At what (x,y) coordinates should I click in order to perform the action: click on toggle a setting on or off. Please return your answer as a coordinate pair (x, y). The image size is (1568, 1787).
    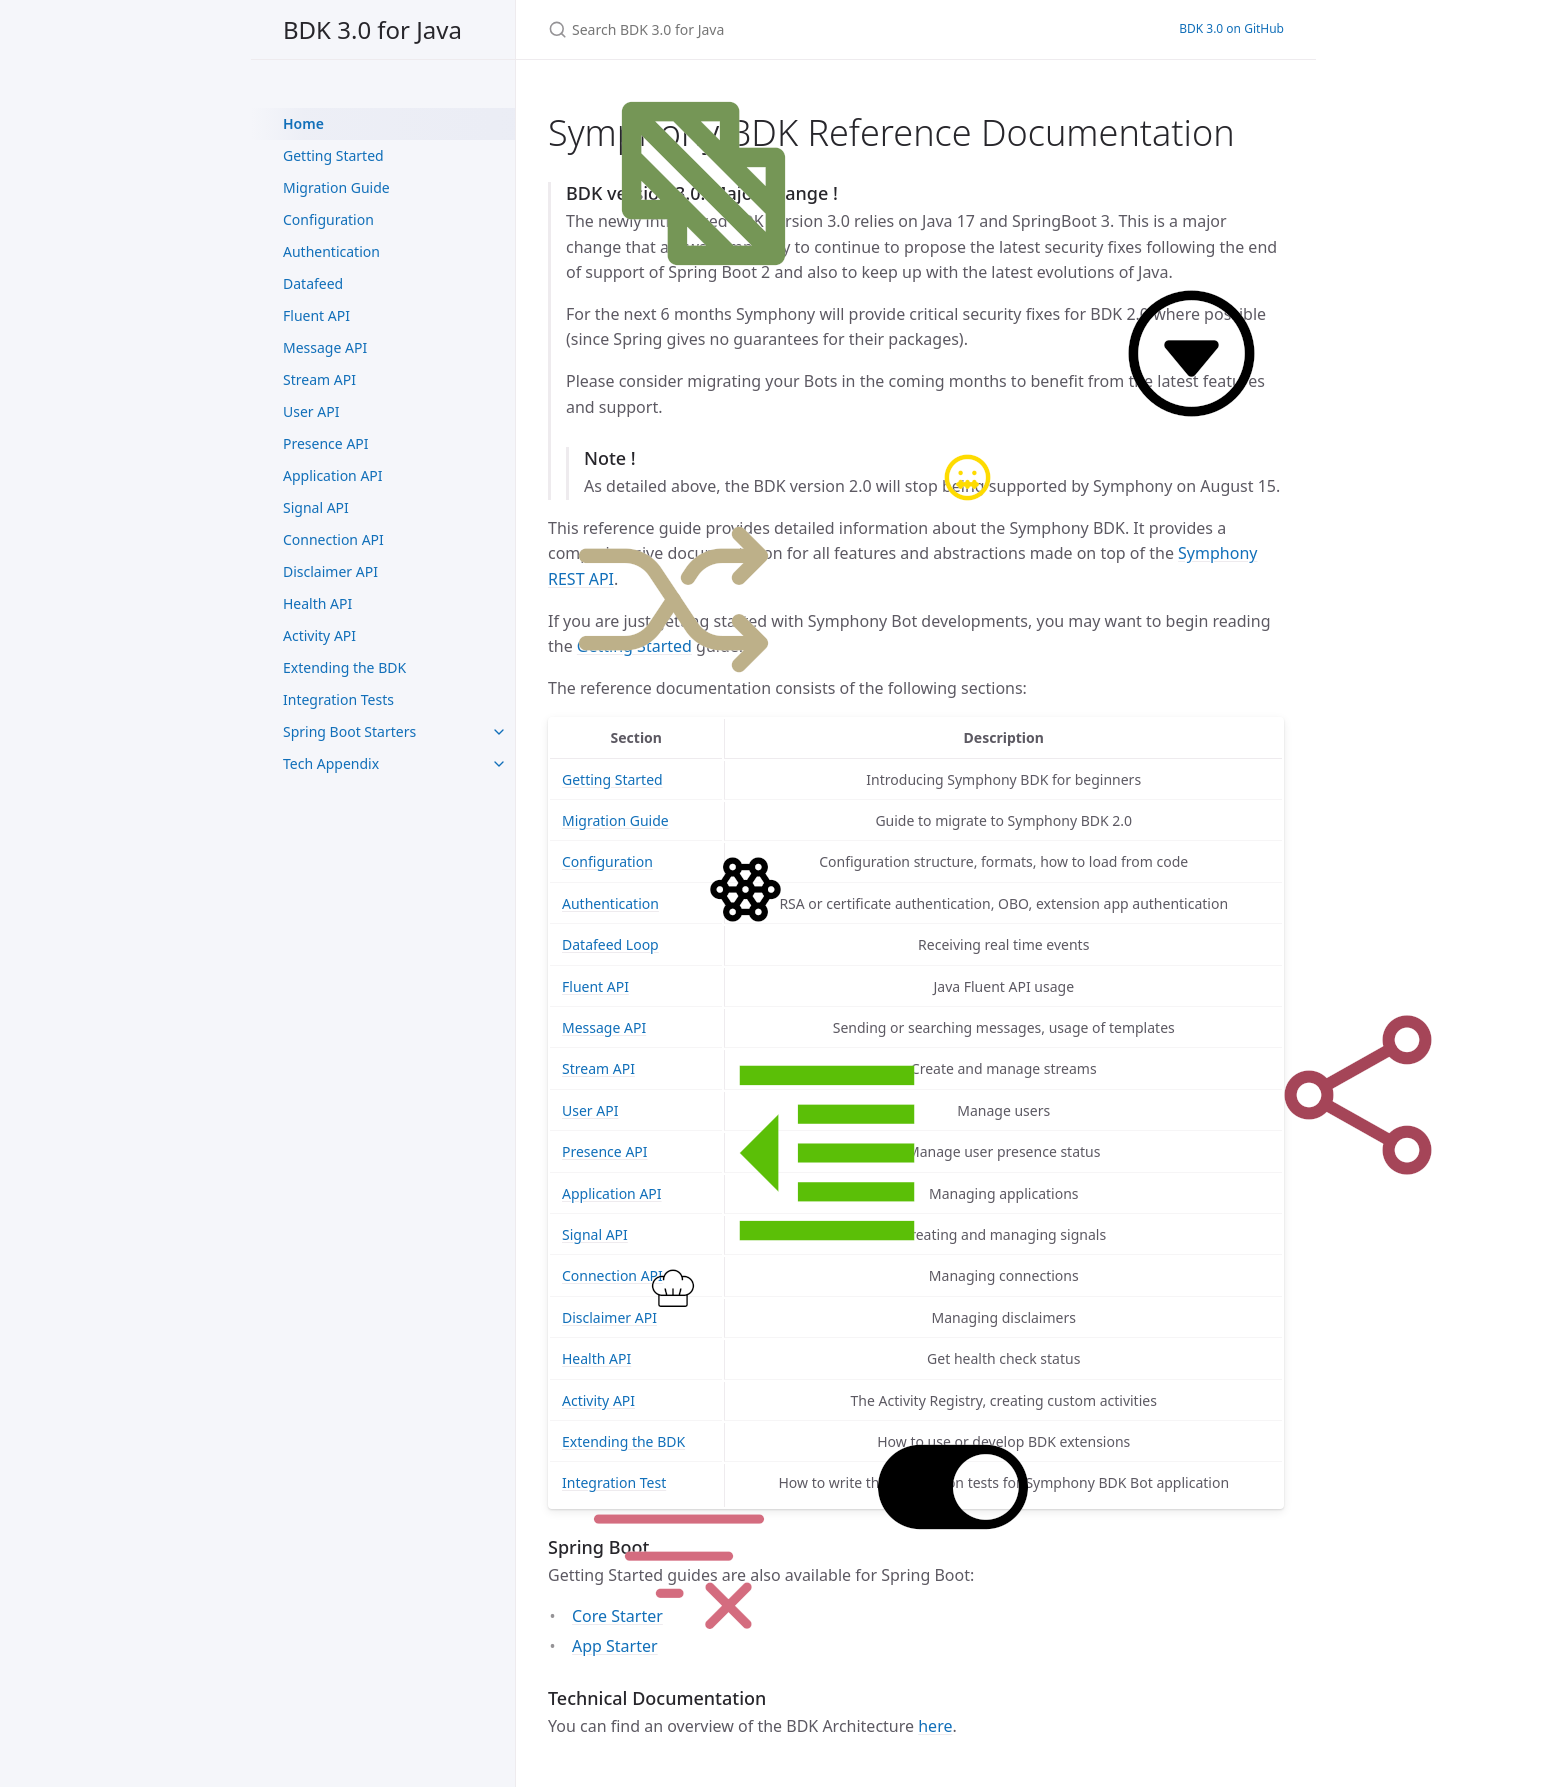
    Looking at the image, I should click on (953, 1487).